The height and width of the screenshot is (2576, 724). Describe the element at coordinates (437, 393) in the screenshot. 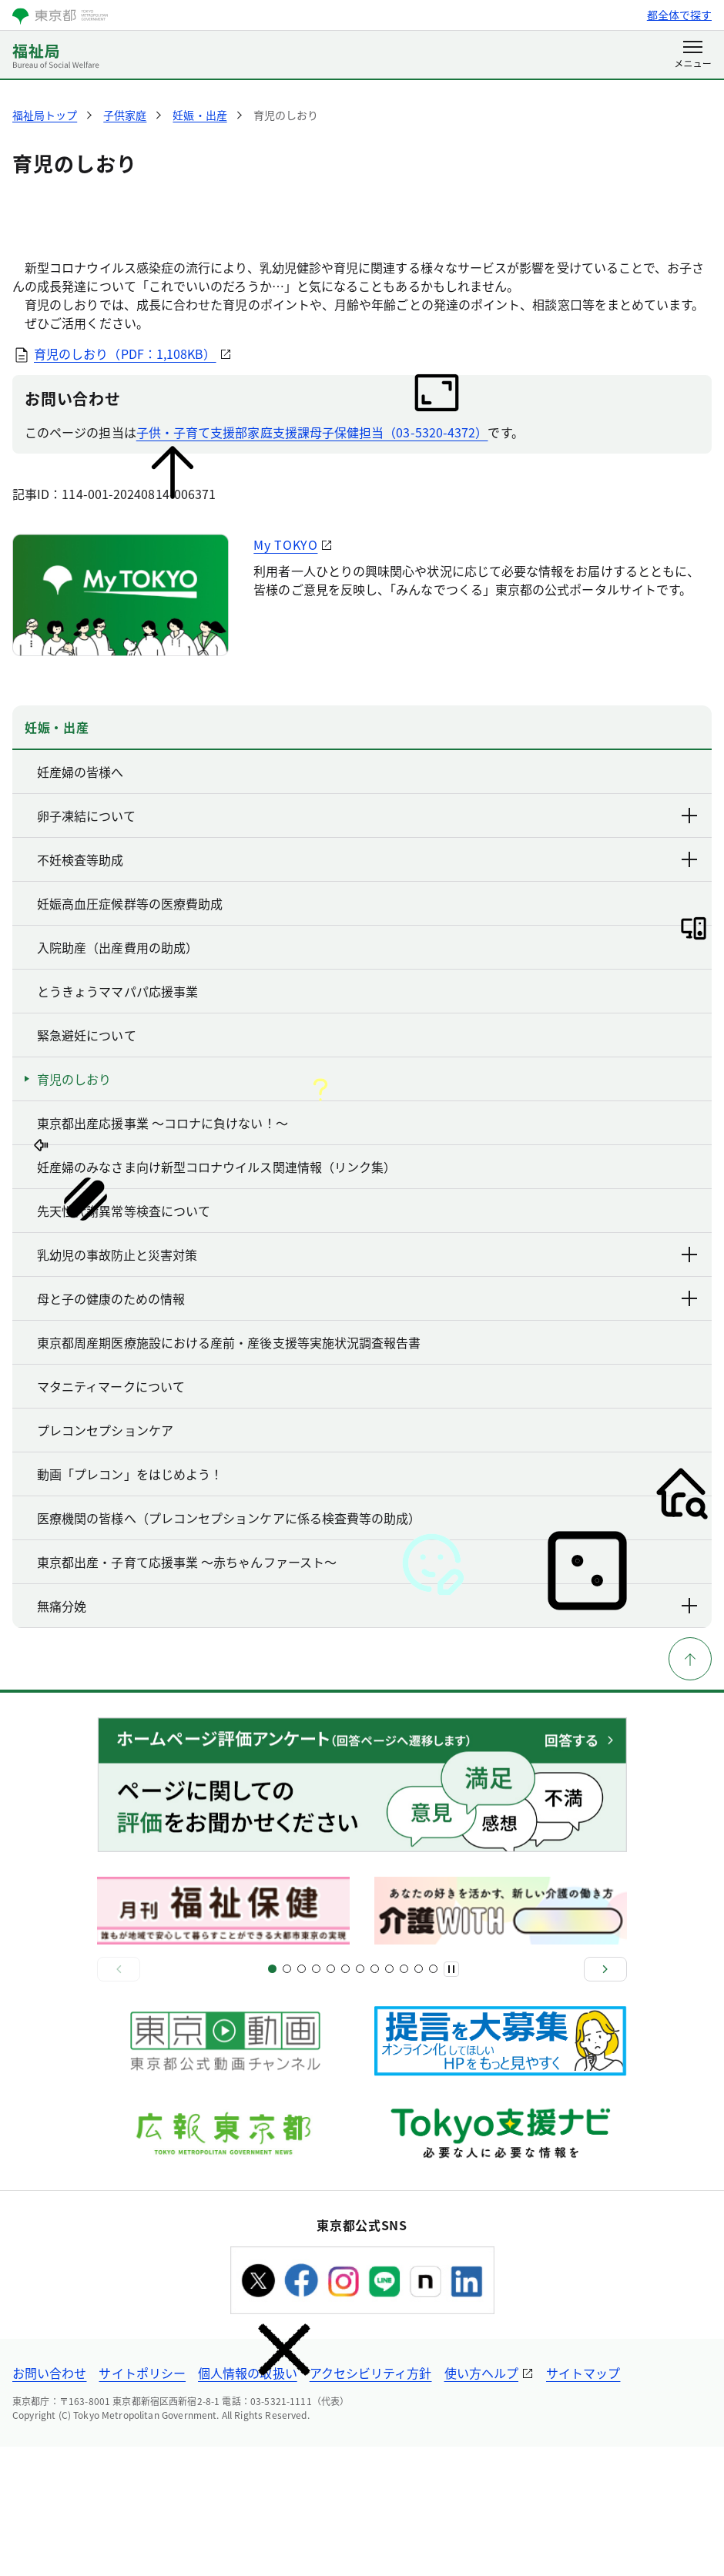

I see `enter fullscreen mode` at that location.